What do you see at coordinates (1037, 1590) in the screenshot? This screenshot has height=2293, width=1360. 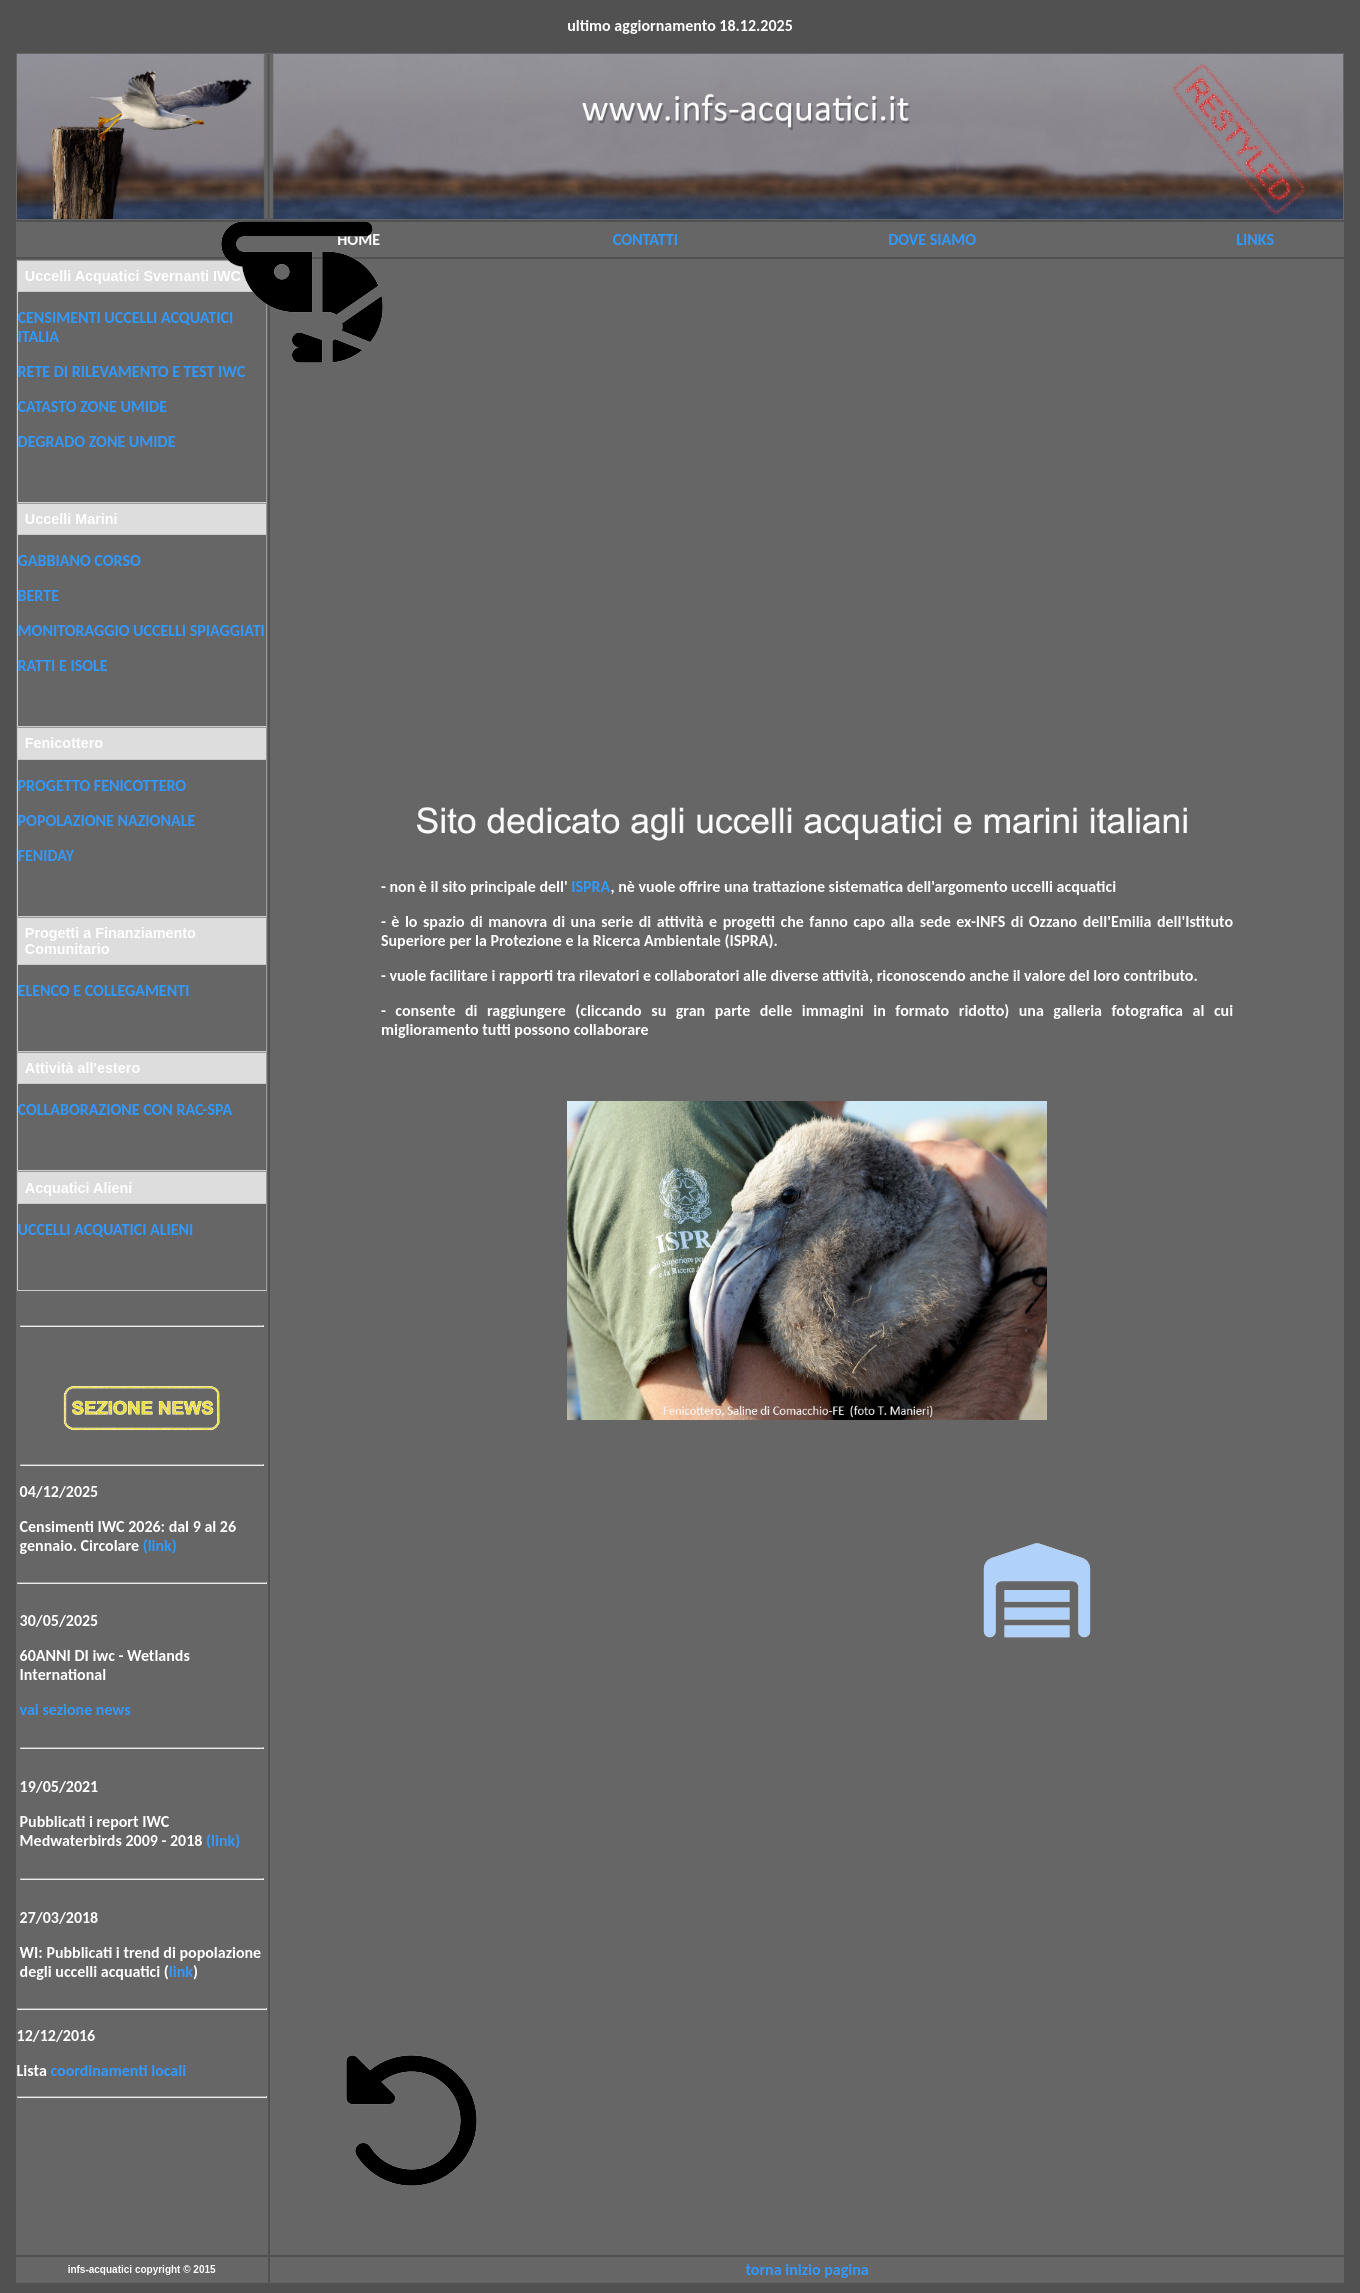 I see `access warehouse or storage inventory` at bounding box center [1037, 1590].